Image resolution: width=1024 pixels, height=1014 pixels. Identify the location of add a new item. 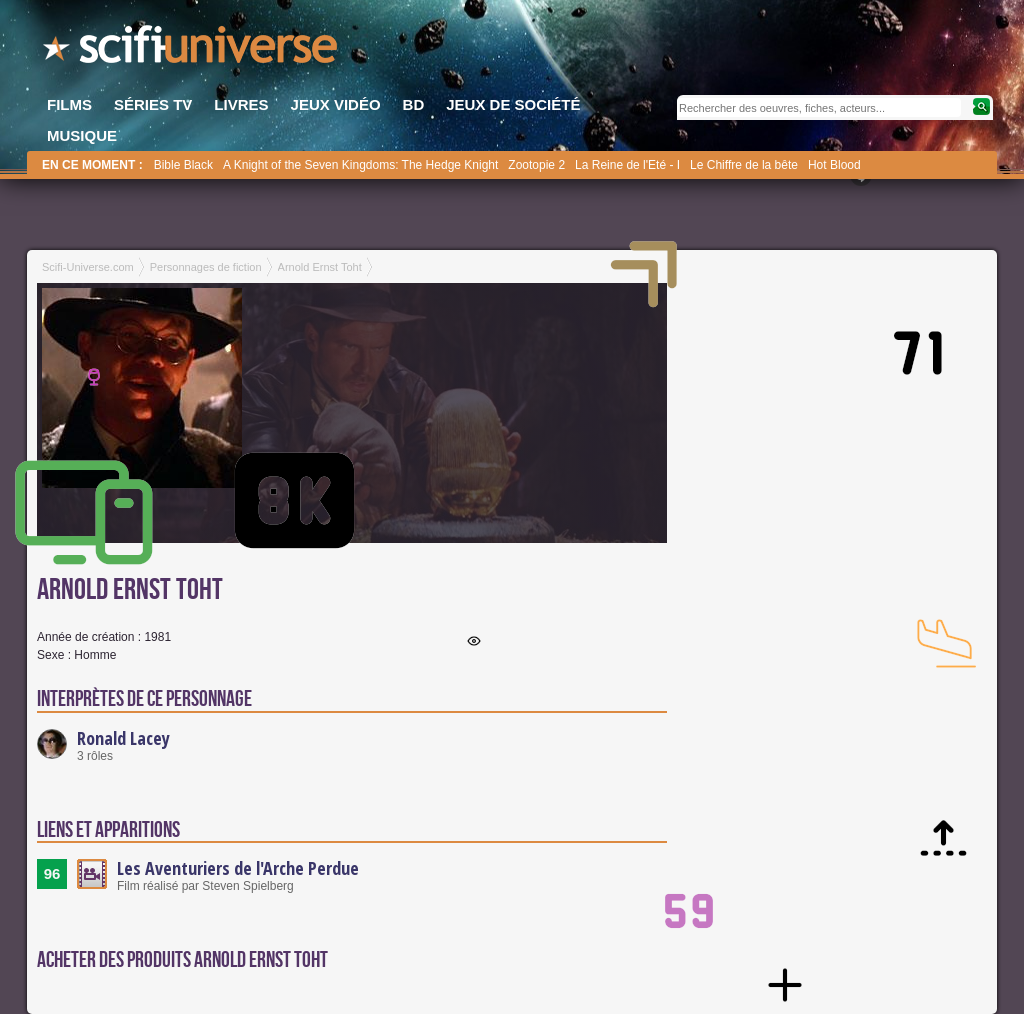
(785, 985).